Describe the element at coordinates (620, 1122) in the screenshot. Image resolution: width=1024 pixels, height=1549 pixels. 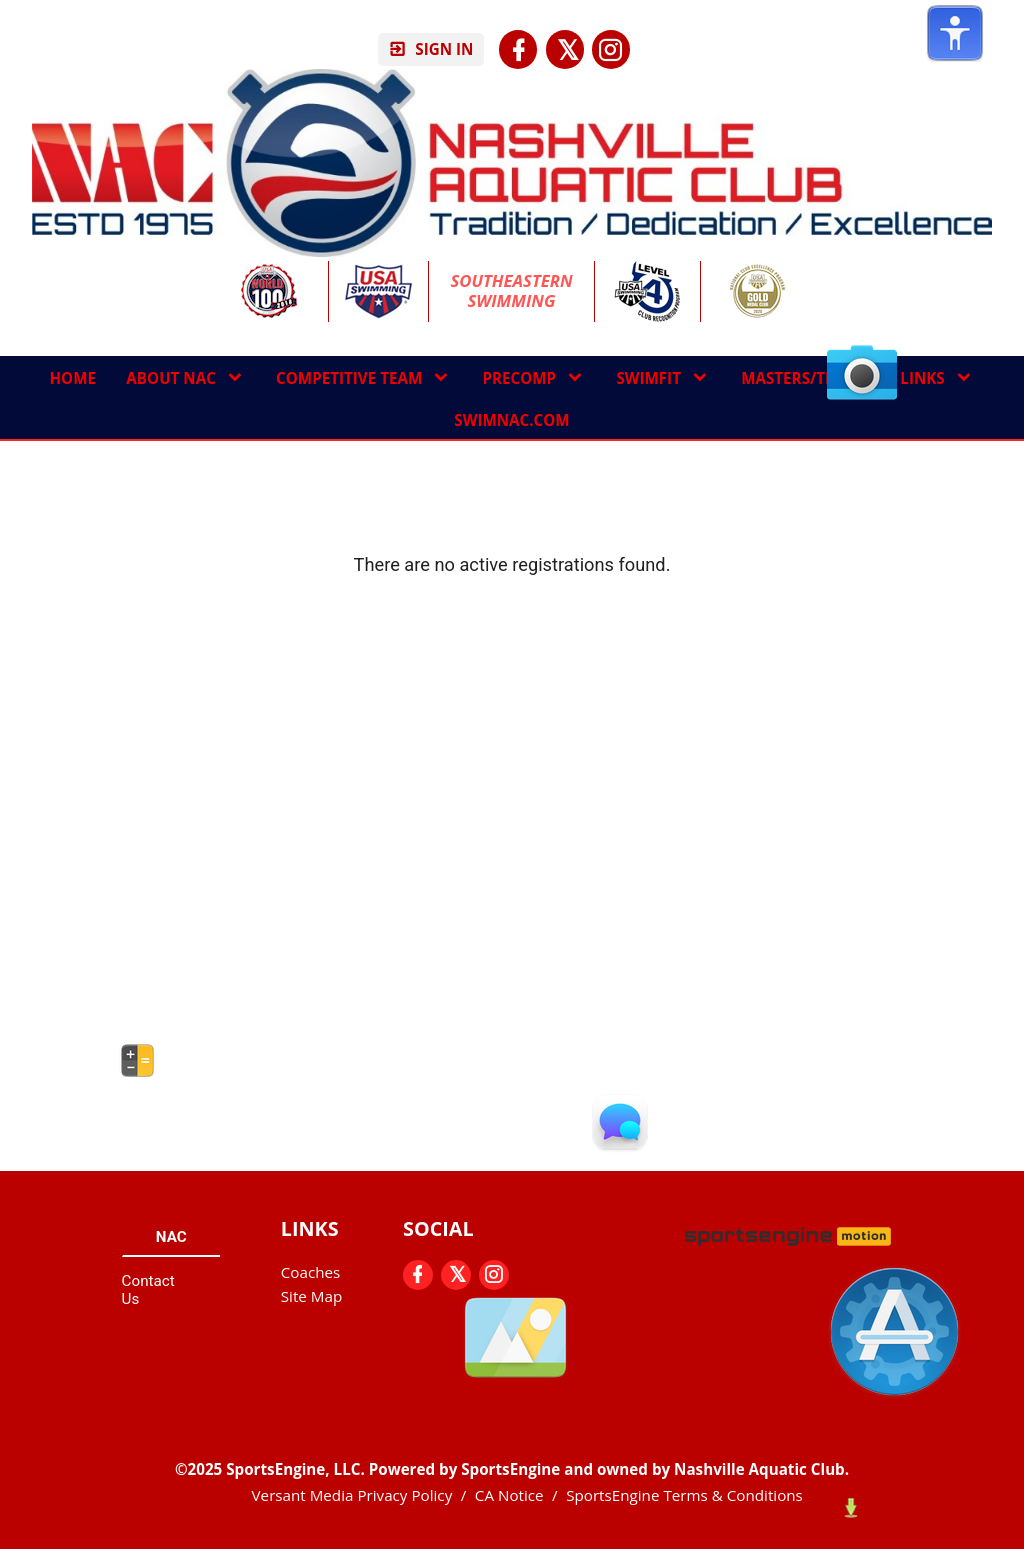
I see `open notification preferences` at that location.